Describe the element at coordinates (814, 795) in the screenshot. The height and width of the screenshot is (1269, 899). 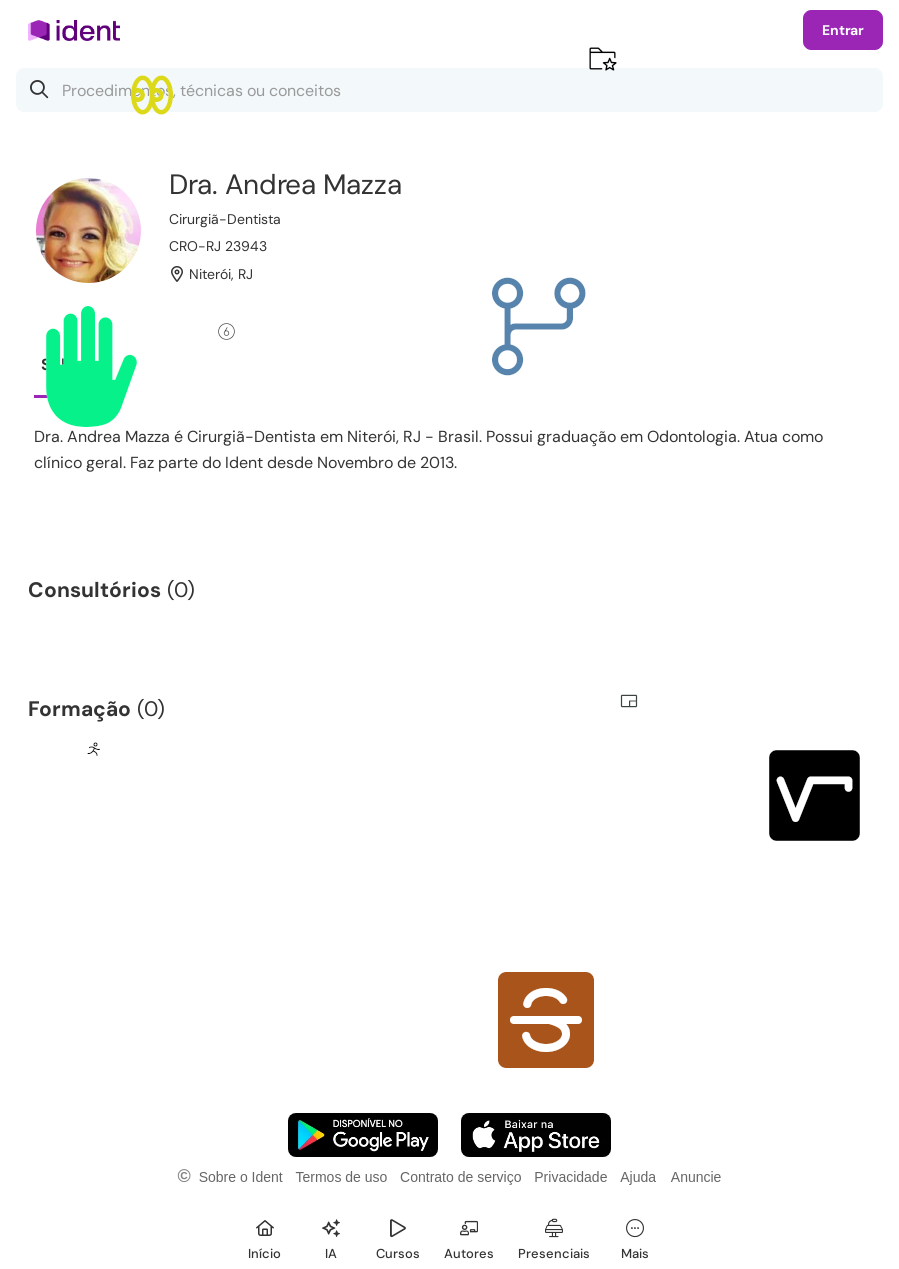
I see `insert square root symbol` at that location.